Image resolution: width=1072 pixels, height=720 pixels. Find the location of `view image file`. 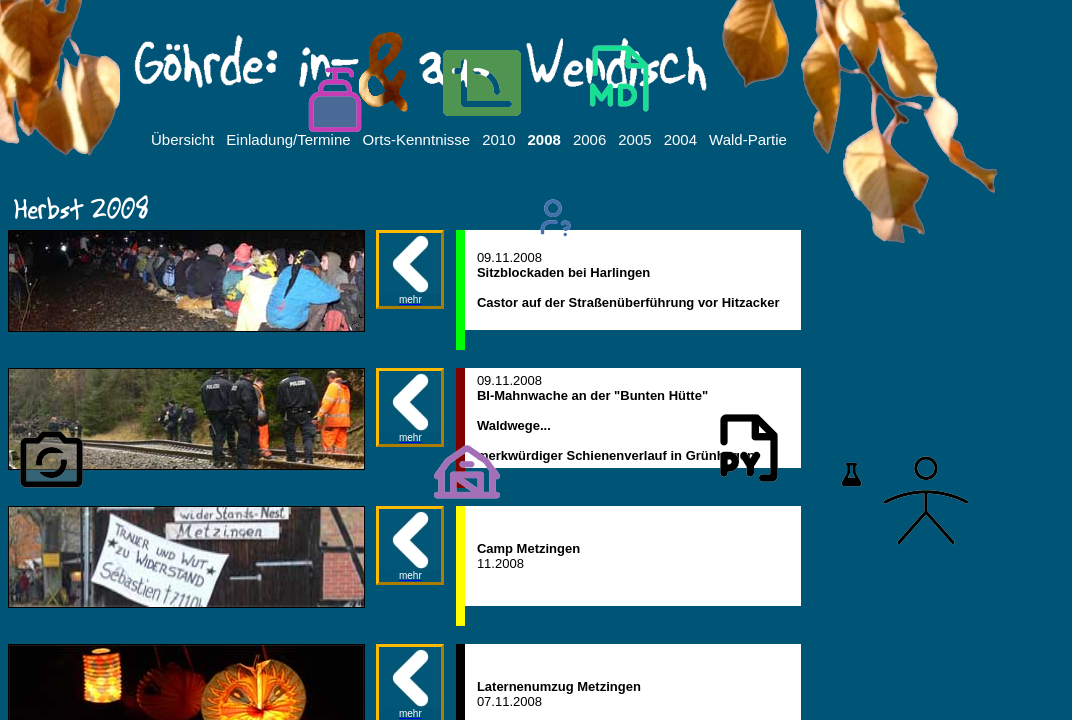

view image file is located at coordinates (358, 320).